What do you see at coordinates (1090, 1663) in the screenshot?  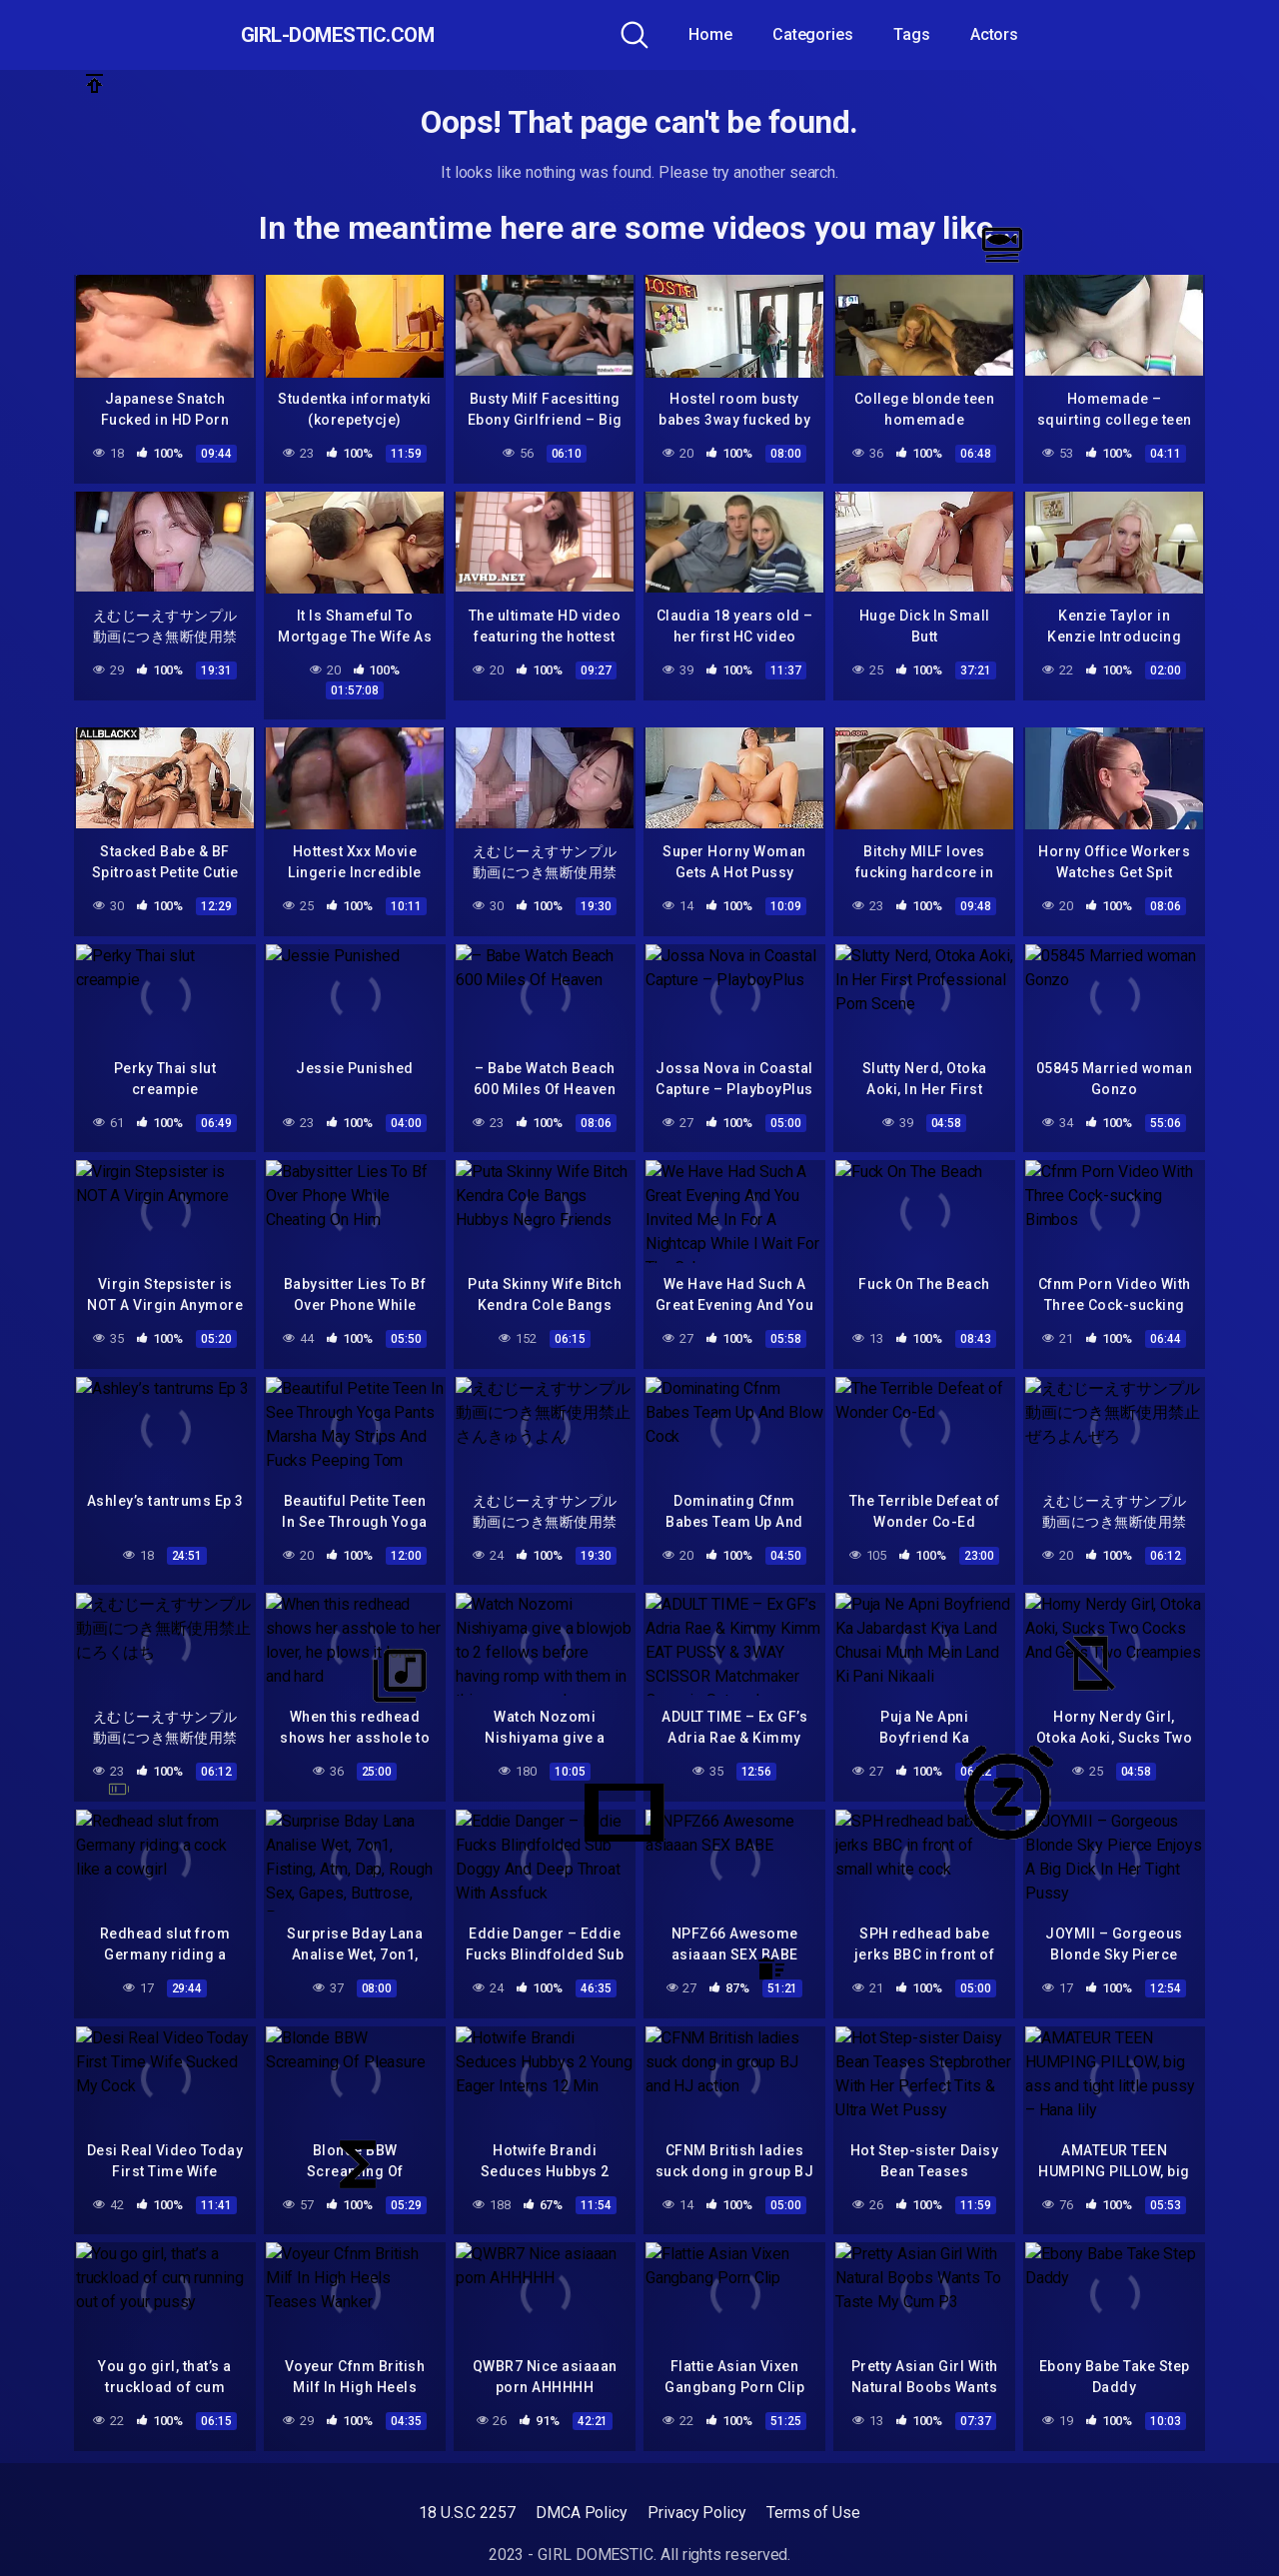 I see `disable mobile device or phone features` at bounding box center [1090, 1663].